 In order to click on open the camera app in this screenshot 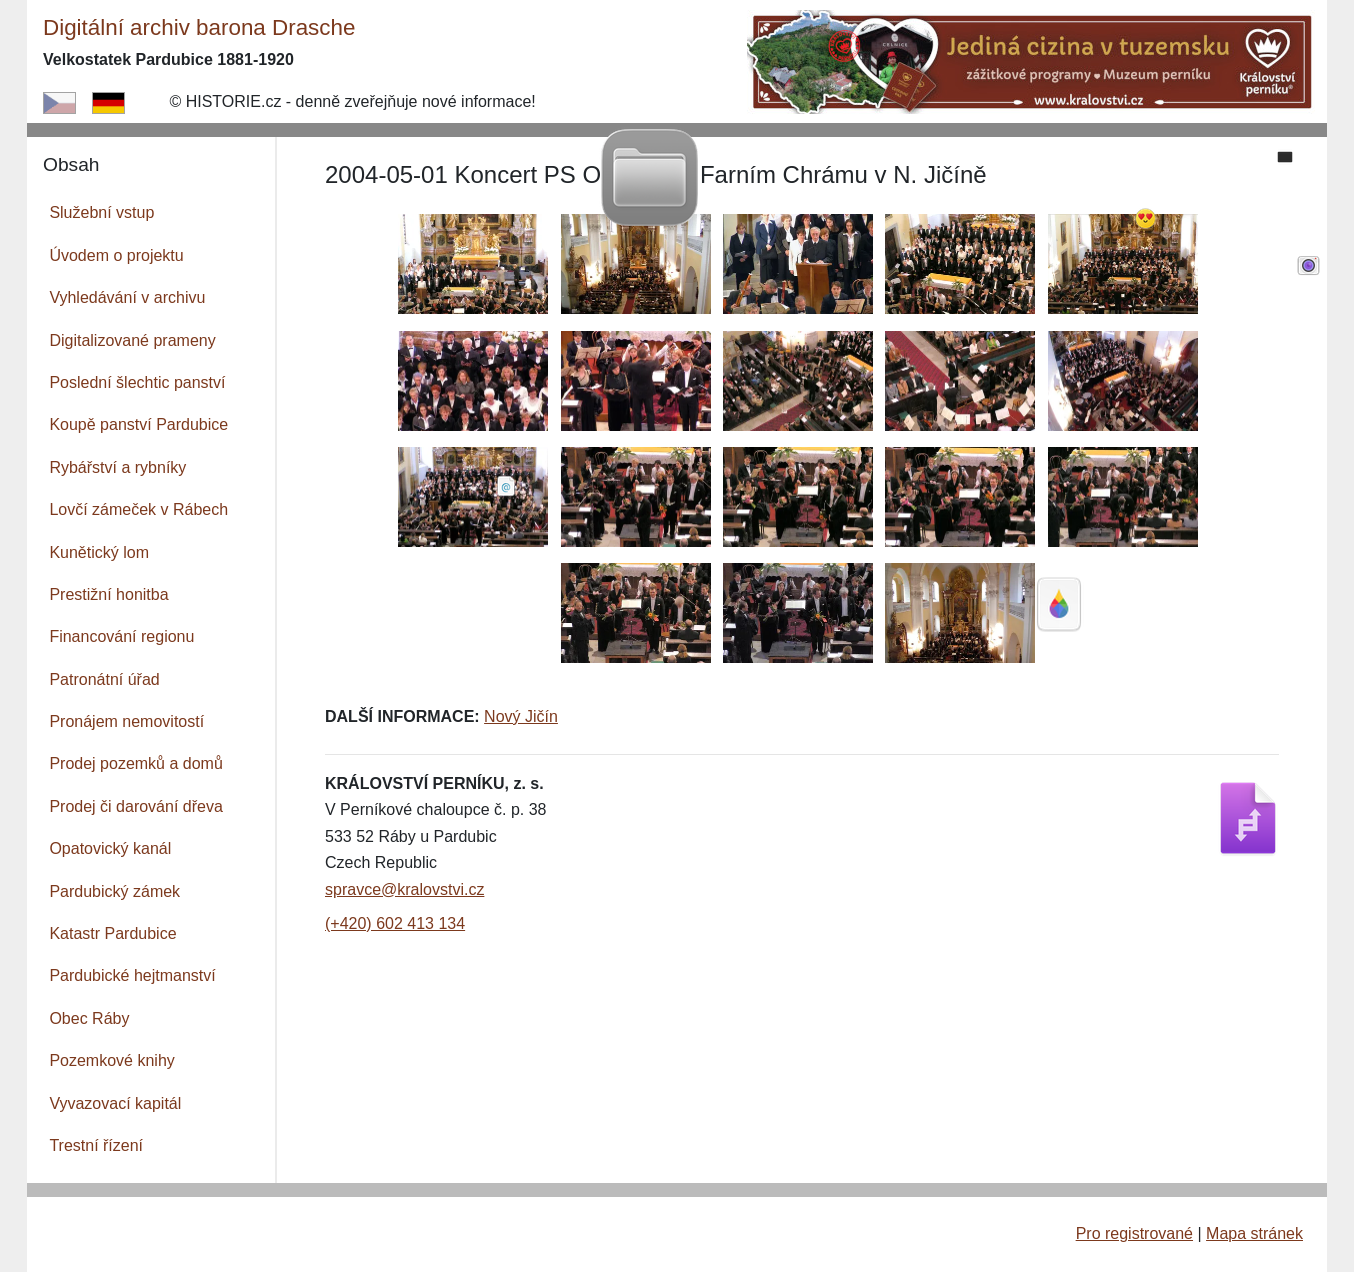, I will do `click(1308, 265)`.